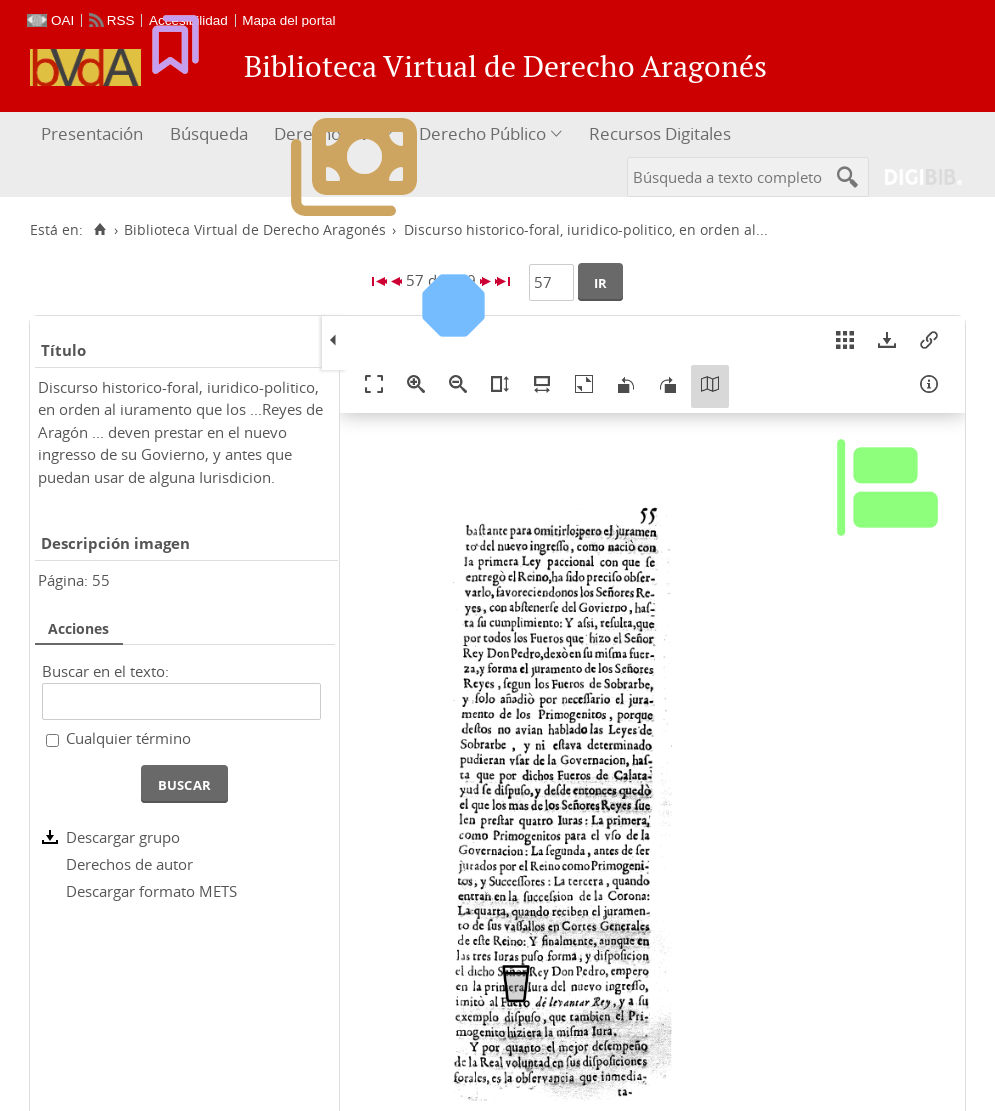 The image size is (995, 1111). I want to click on view payment or billing information, so click(354, 167).